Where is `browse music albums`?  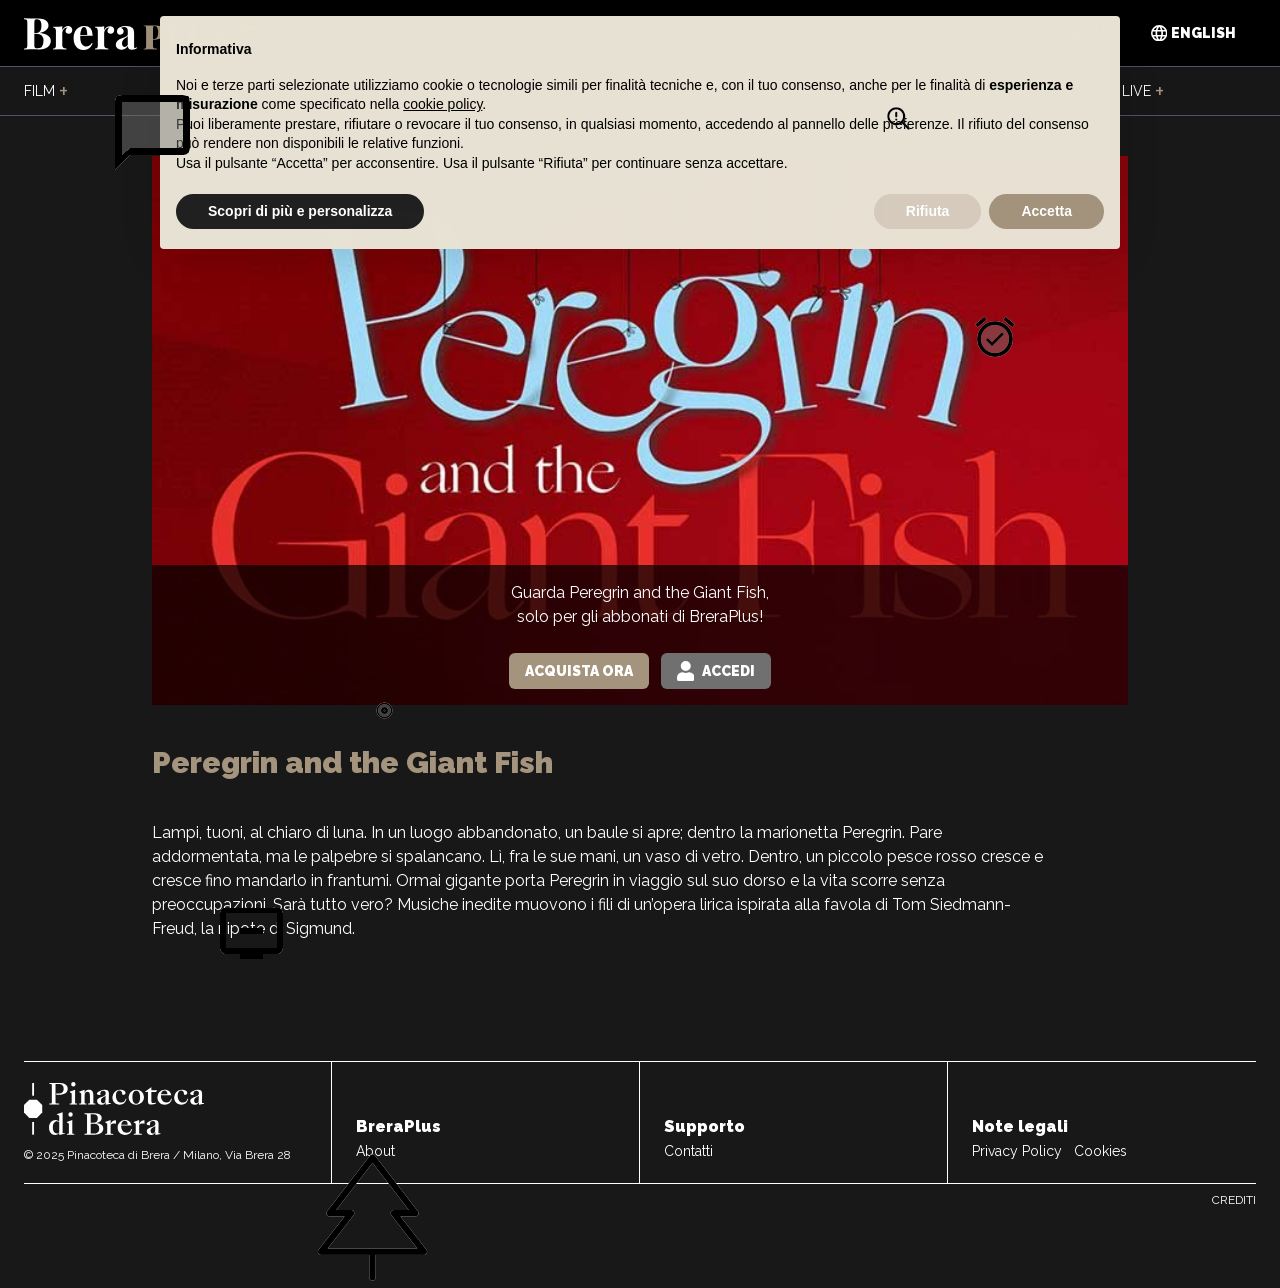
browse music albums is located at coordinates (384, 710).